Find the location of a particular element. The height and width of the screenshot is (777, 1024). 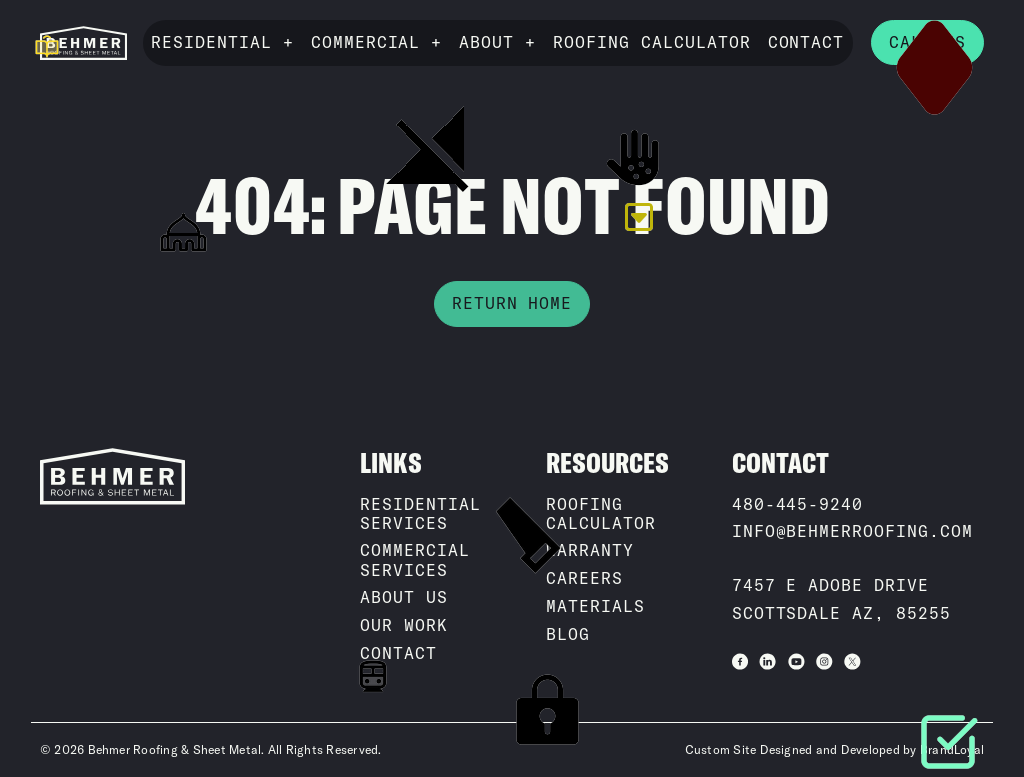

find carpentry or woodworking services is located at coordinates (528, 535).